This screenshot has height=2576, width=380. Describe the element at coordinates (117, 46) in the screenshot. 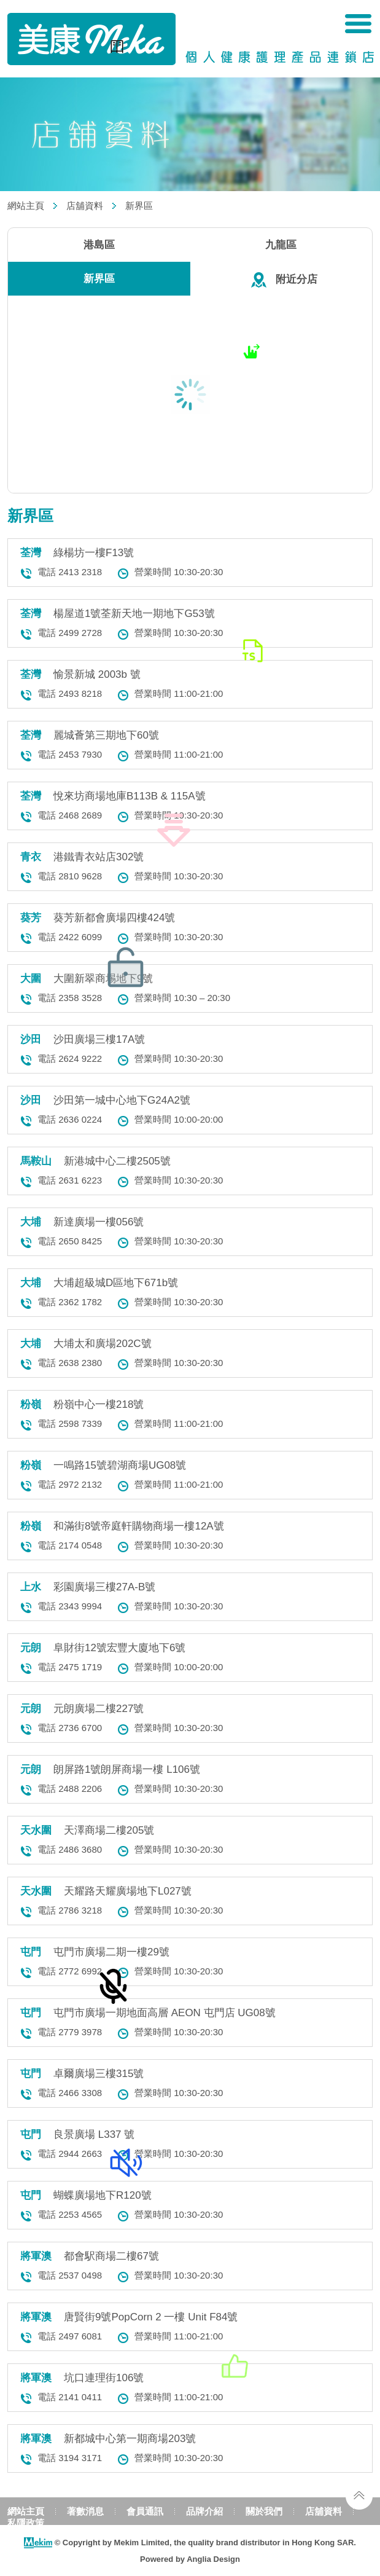

I see `access storage lockers` at that location.